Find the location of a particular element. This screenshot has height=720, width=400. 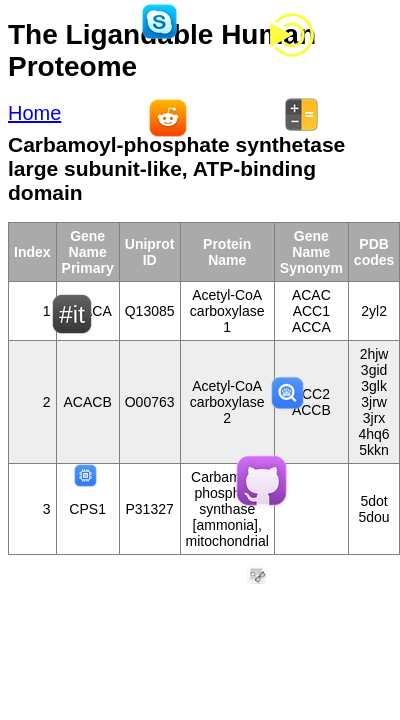

open Skype app is located at coordinates (159, 21).